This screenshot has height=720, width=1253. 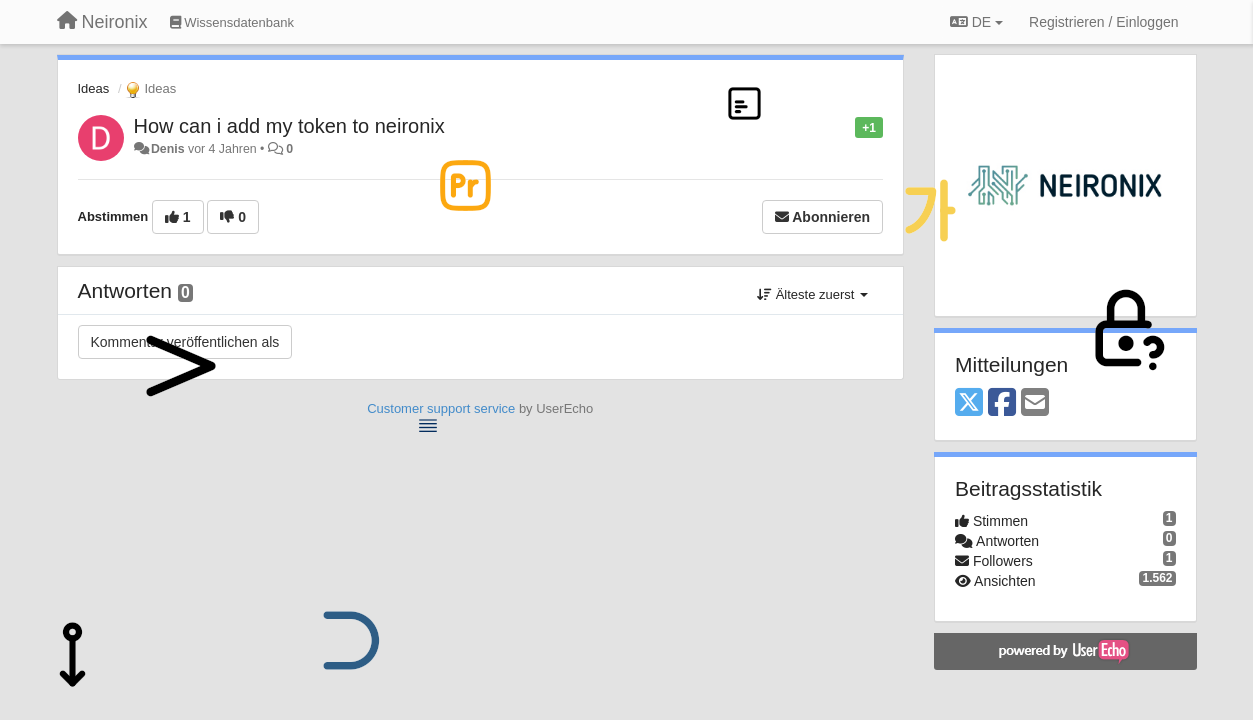 What do you see at coordinates (181, 366) in the screenshot?
I see `navigate to the next item or page` at bounding box center [181, 366].